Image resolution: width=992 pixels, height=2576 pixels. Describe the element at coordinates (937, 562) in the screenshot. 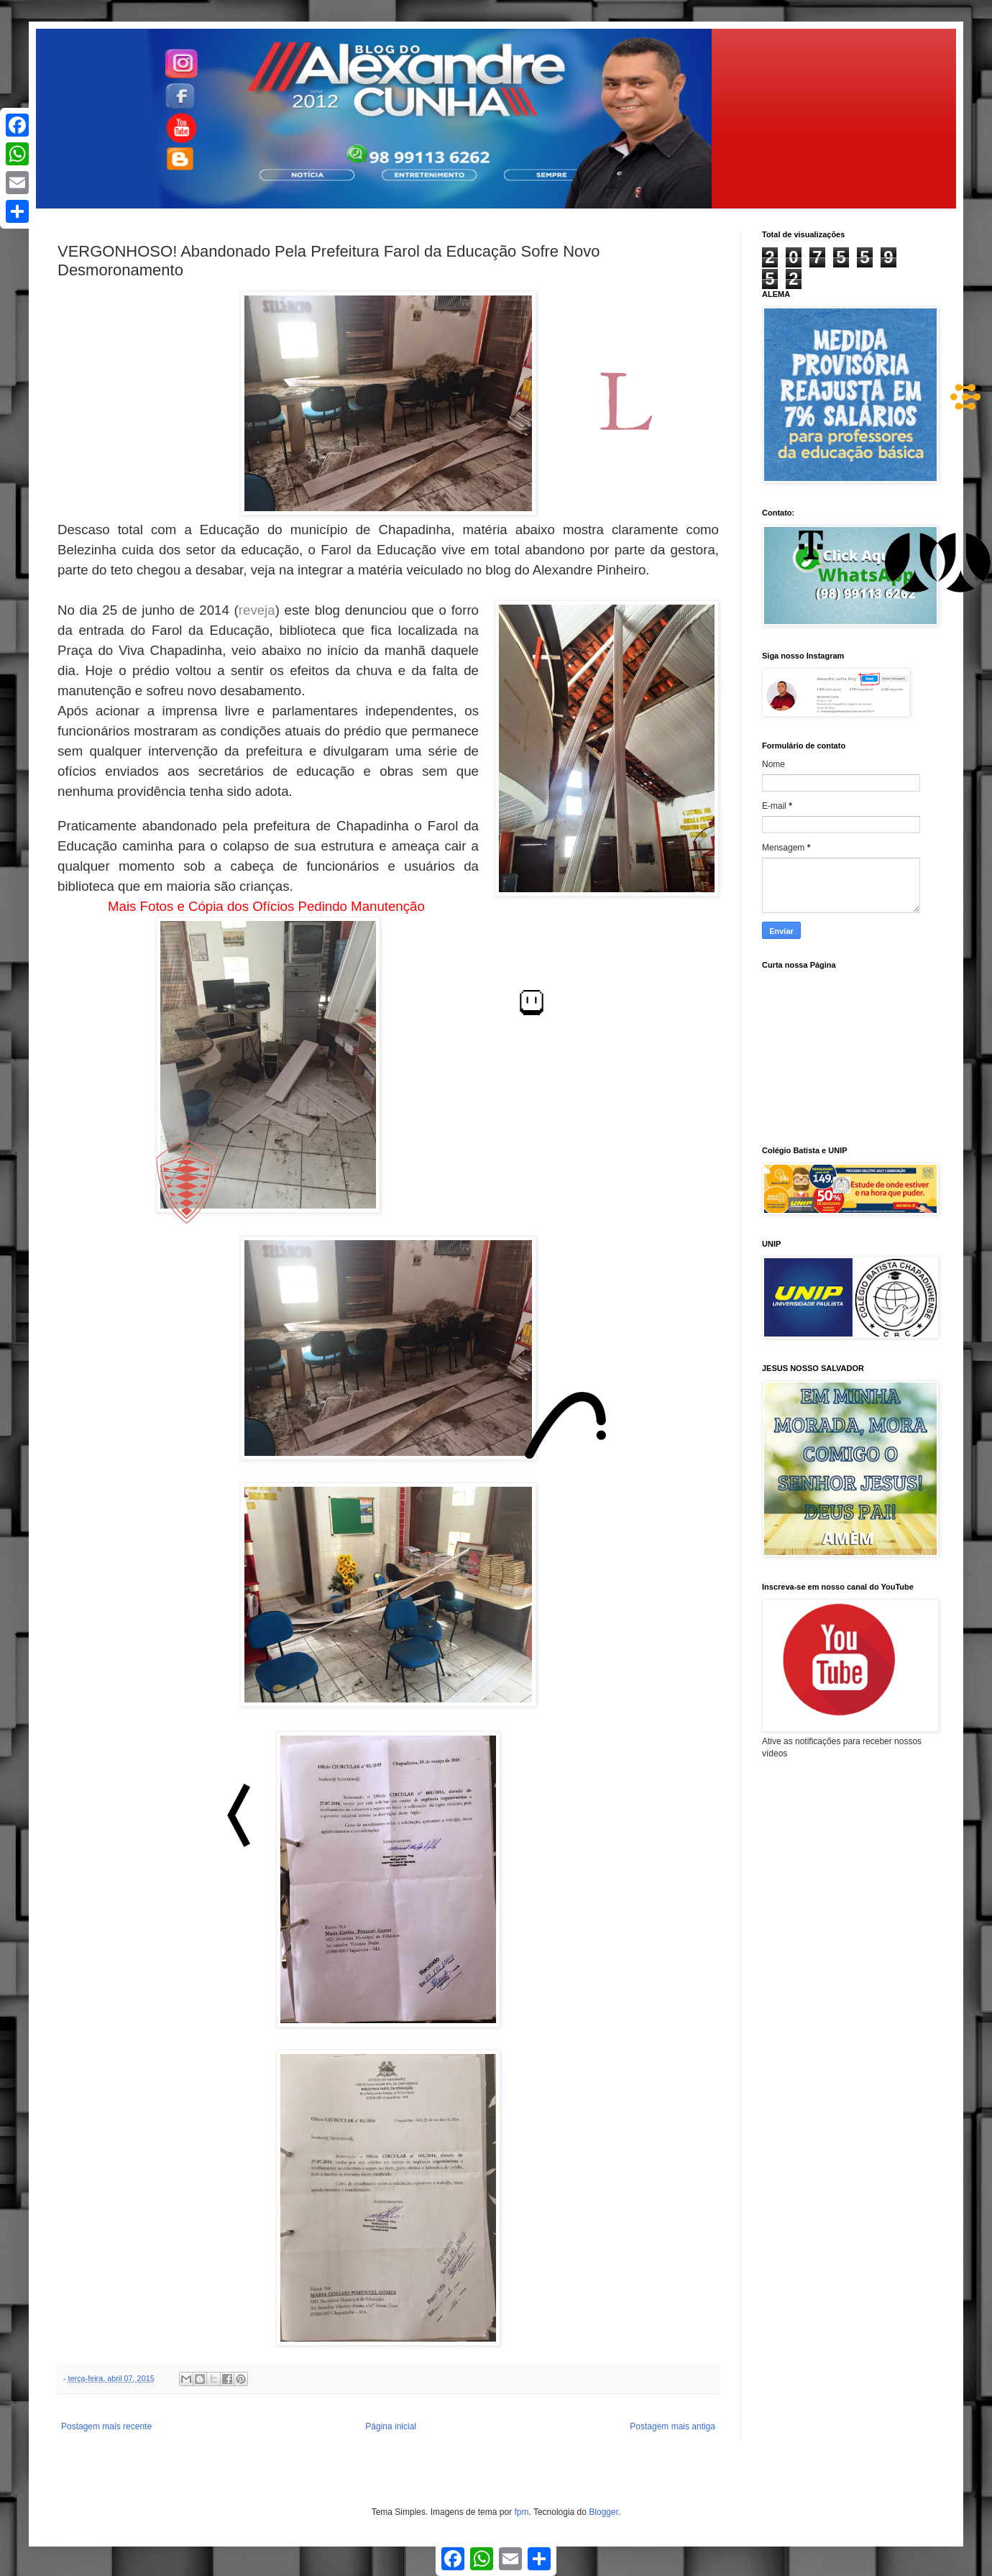

I see `link to Renren social network profile` at that location.